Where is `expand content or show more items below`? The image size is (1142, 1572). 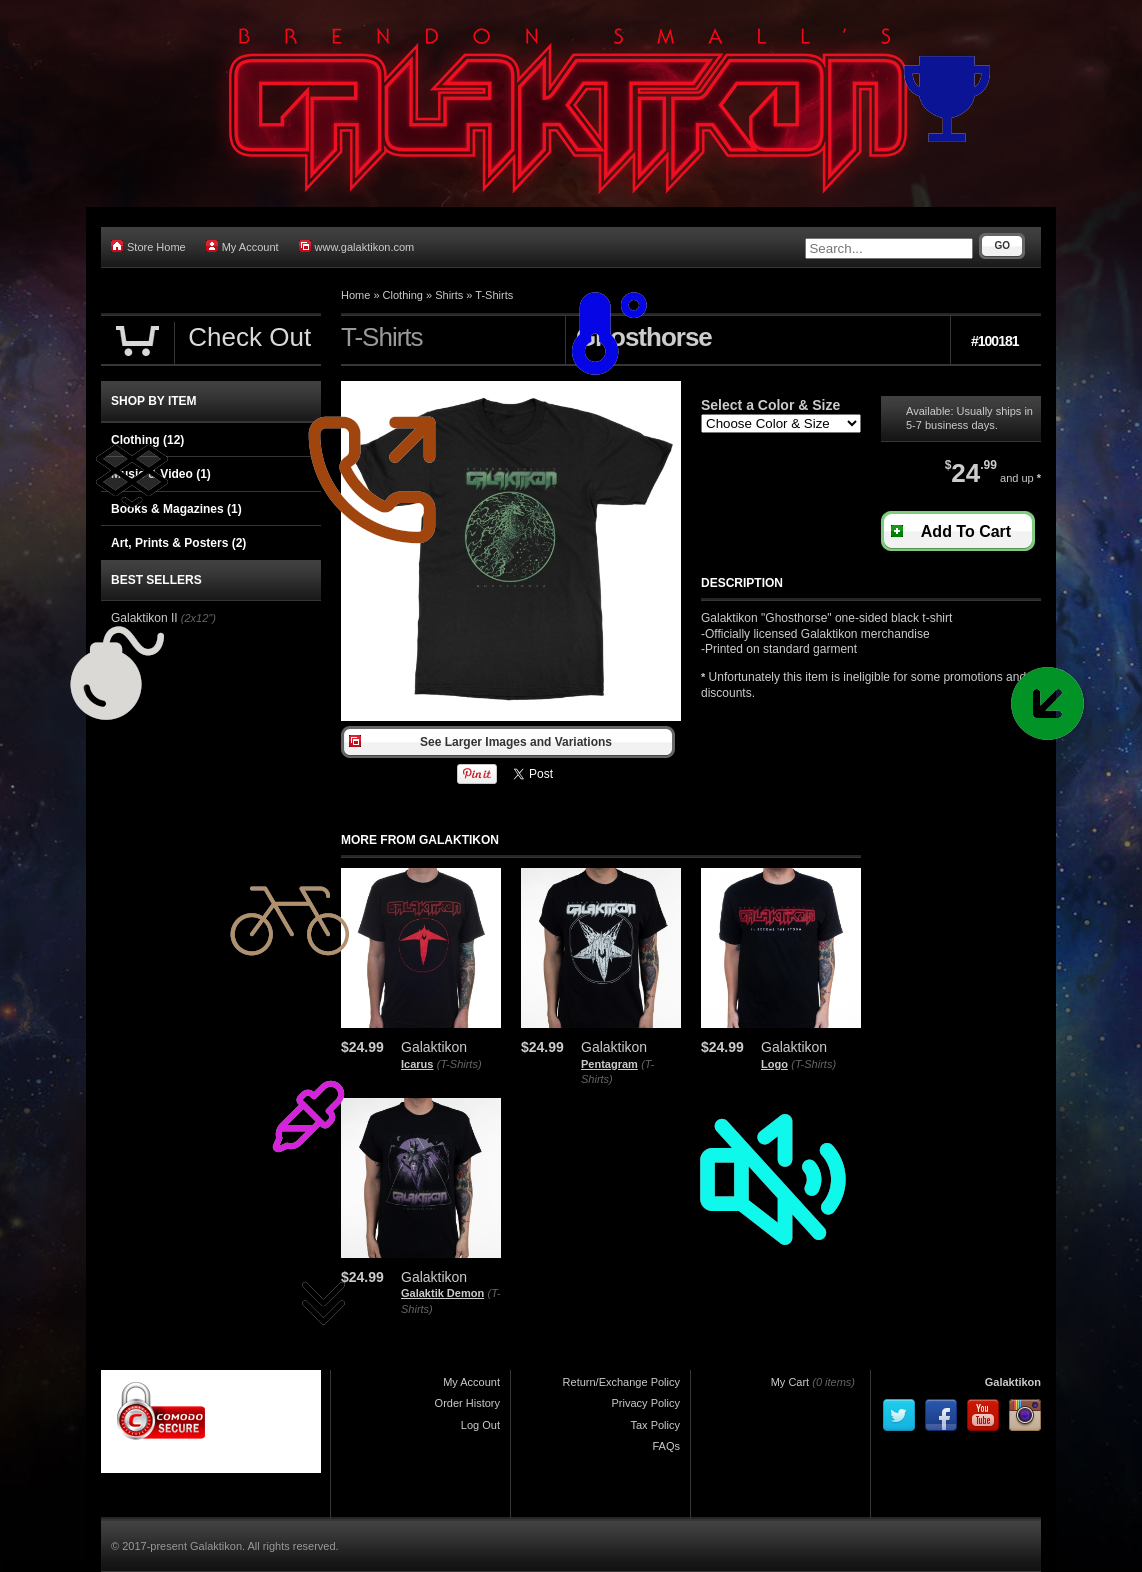
expand content or show more items below is located at coordinates (323, 1301).